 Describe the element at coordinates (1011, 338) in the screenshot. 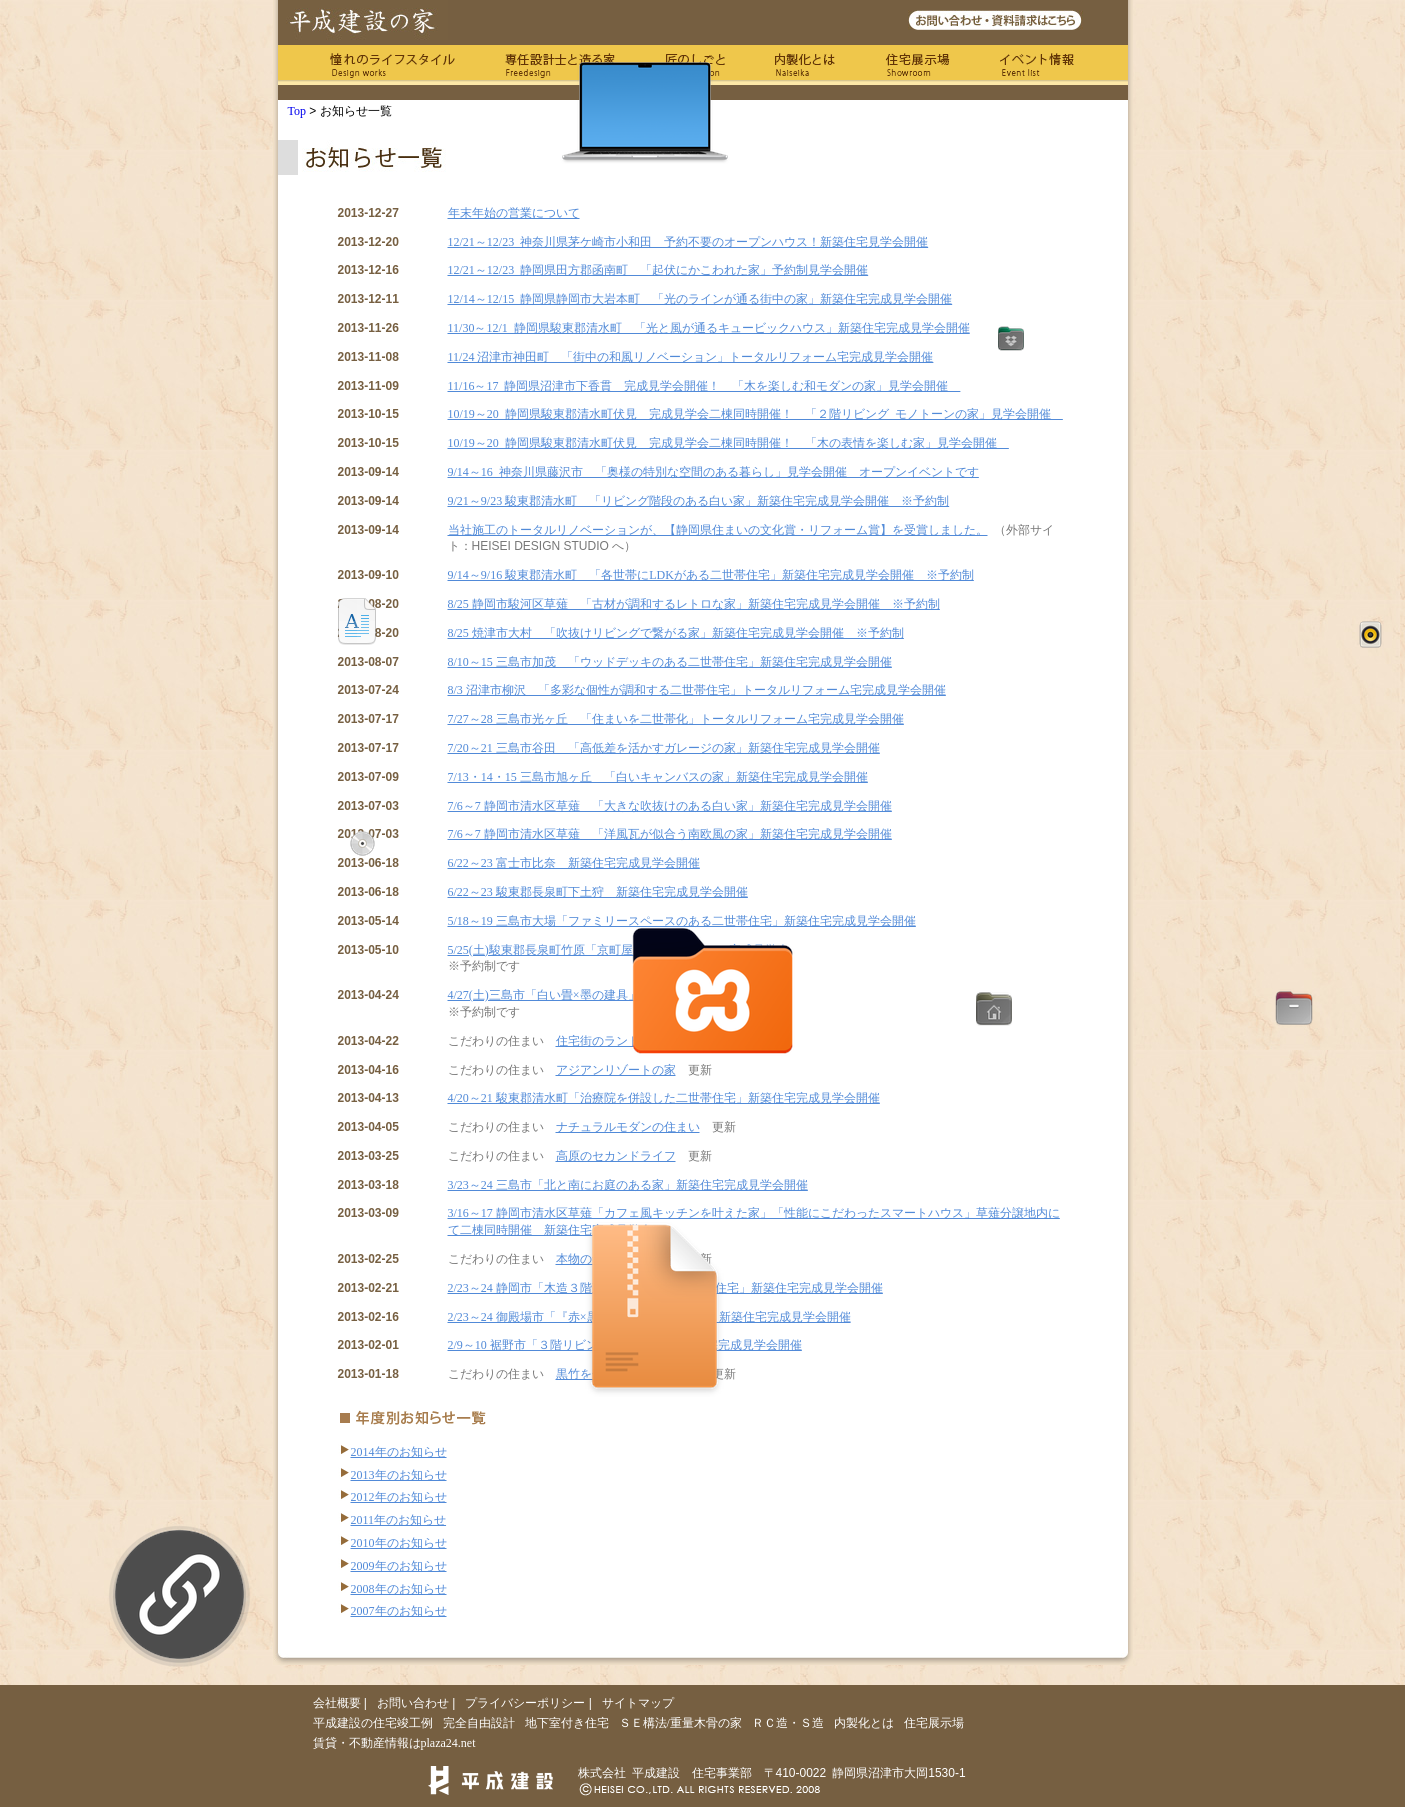

I see `open your dropbox synced folder` at that location.